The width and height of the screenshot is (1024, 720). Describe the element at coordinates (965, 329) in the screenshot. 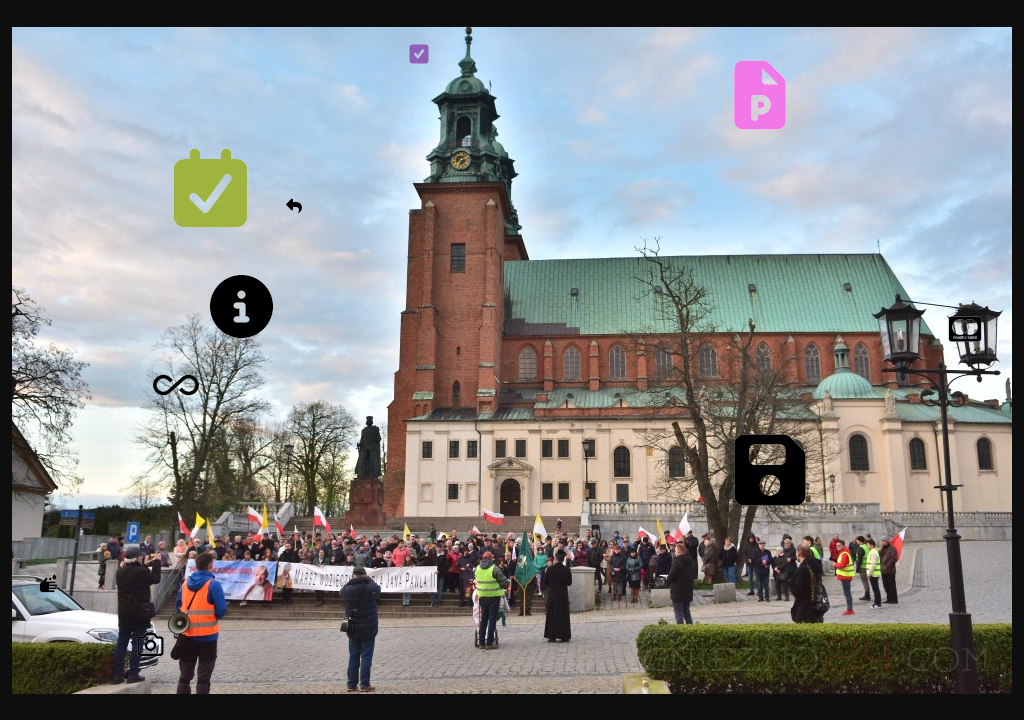

I see `pay with mastercard` at that location.